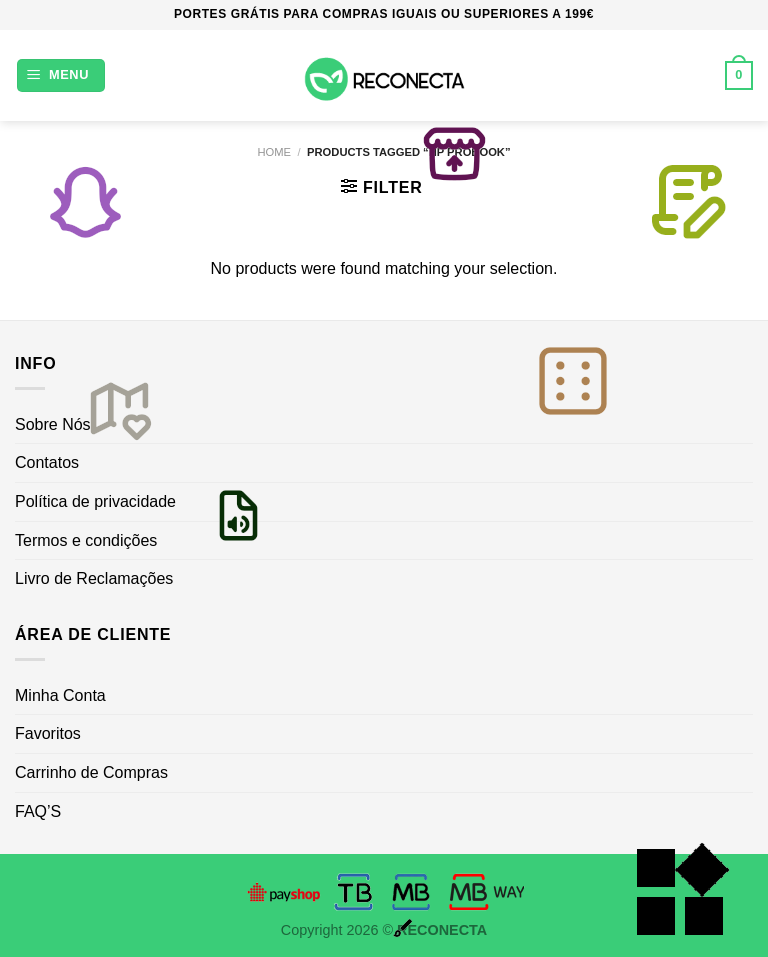  I want to click on access drawing or painting tools, so click(403, 928).